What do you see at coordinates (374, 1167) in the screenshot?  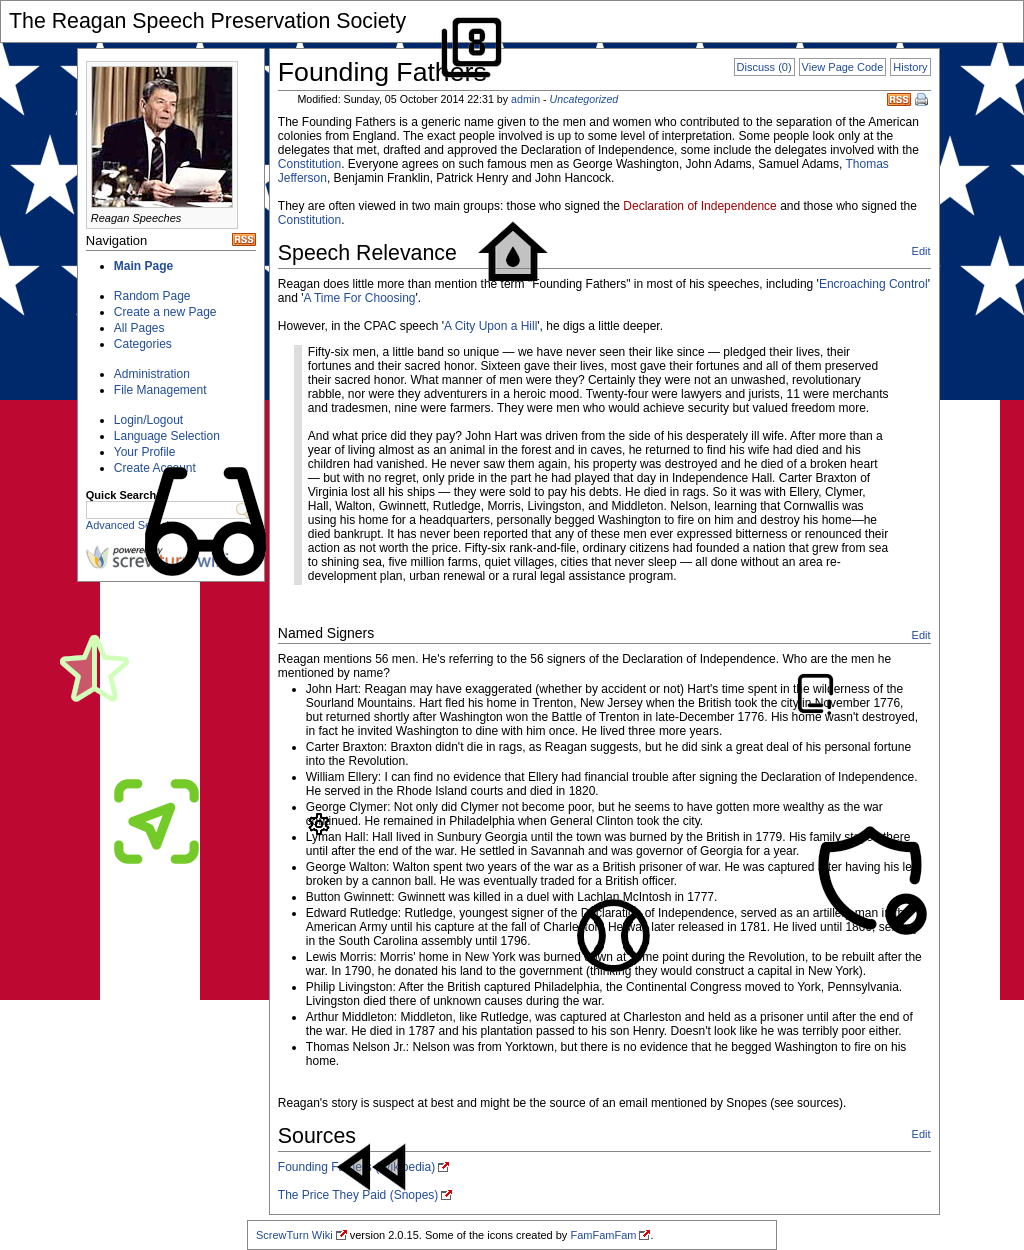 I see `rewind media playback` at bounding box center [374, 1167].